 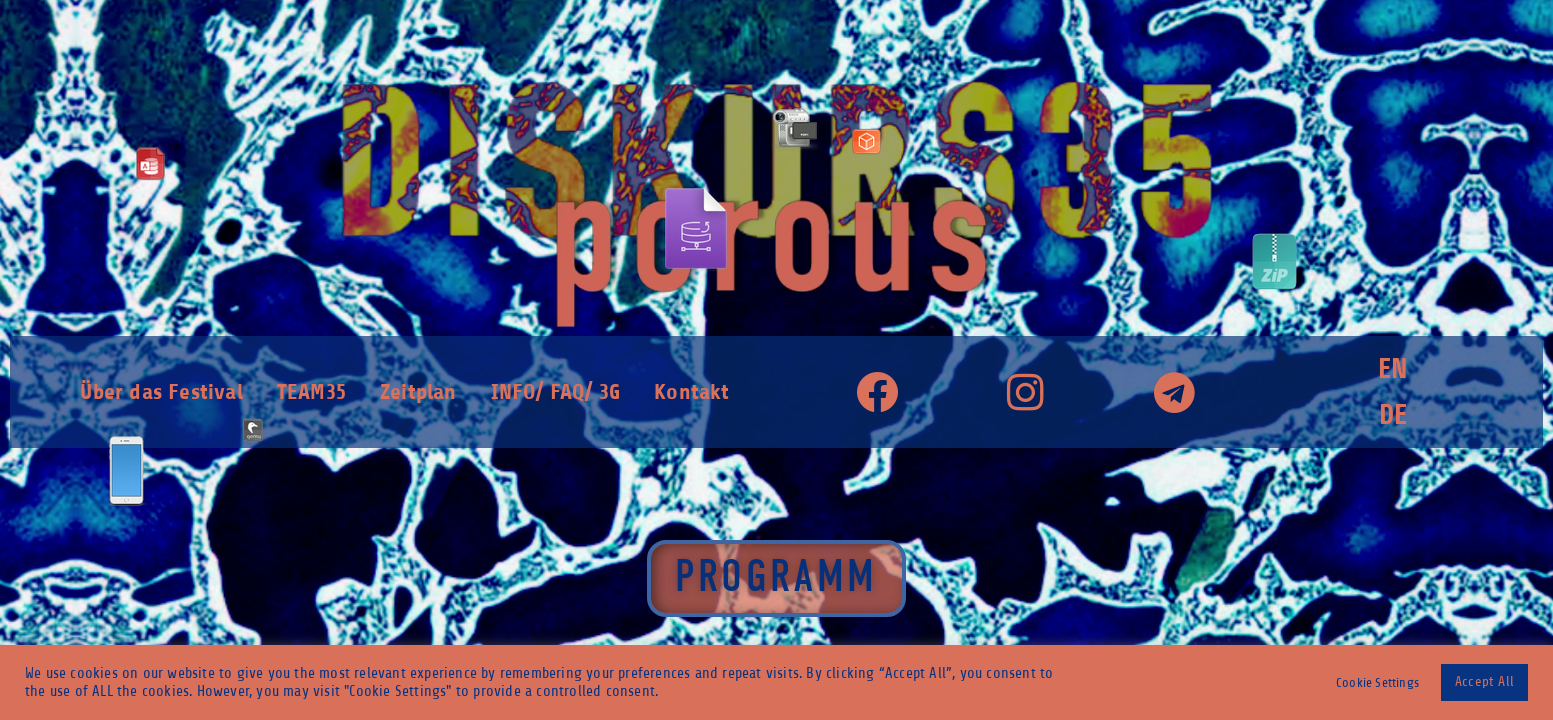 What do you see at coordinates (253, 430) in the screenshot?
I see `qemu virtual disk image file` at bounding box center [253, 430].